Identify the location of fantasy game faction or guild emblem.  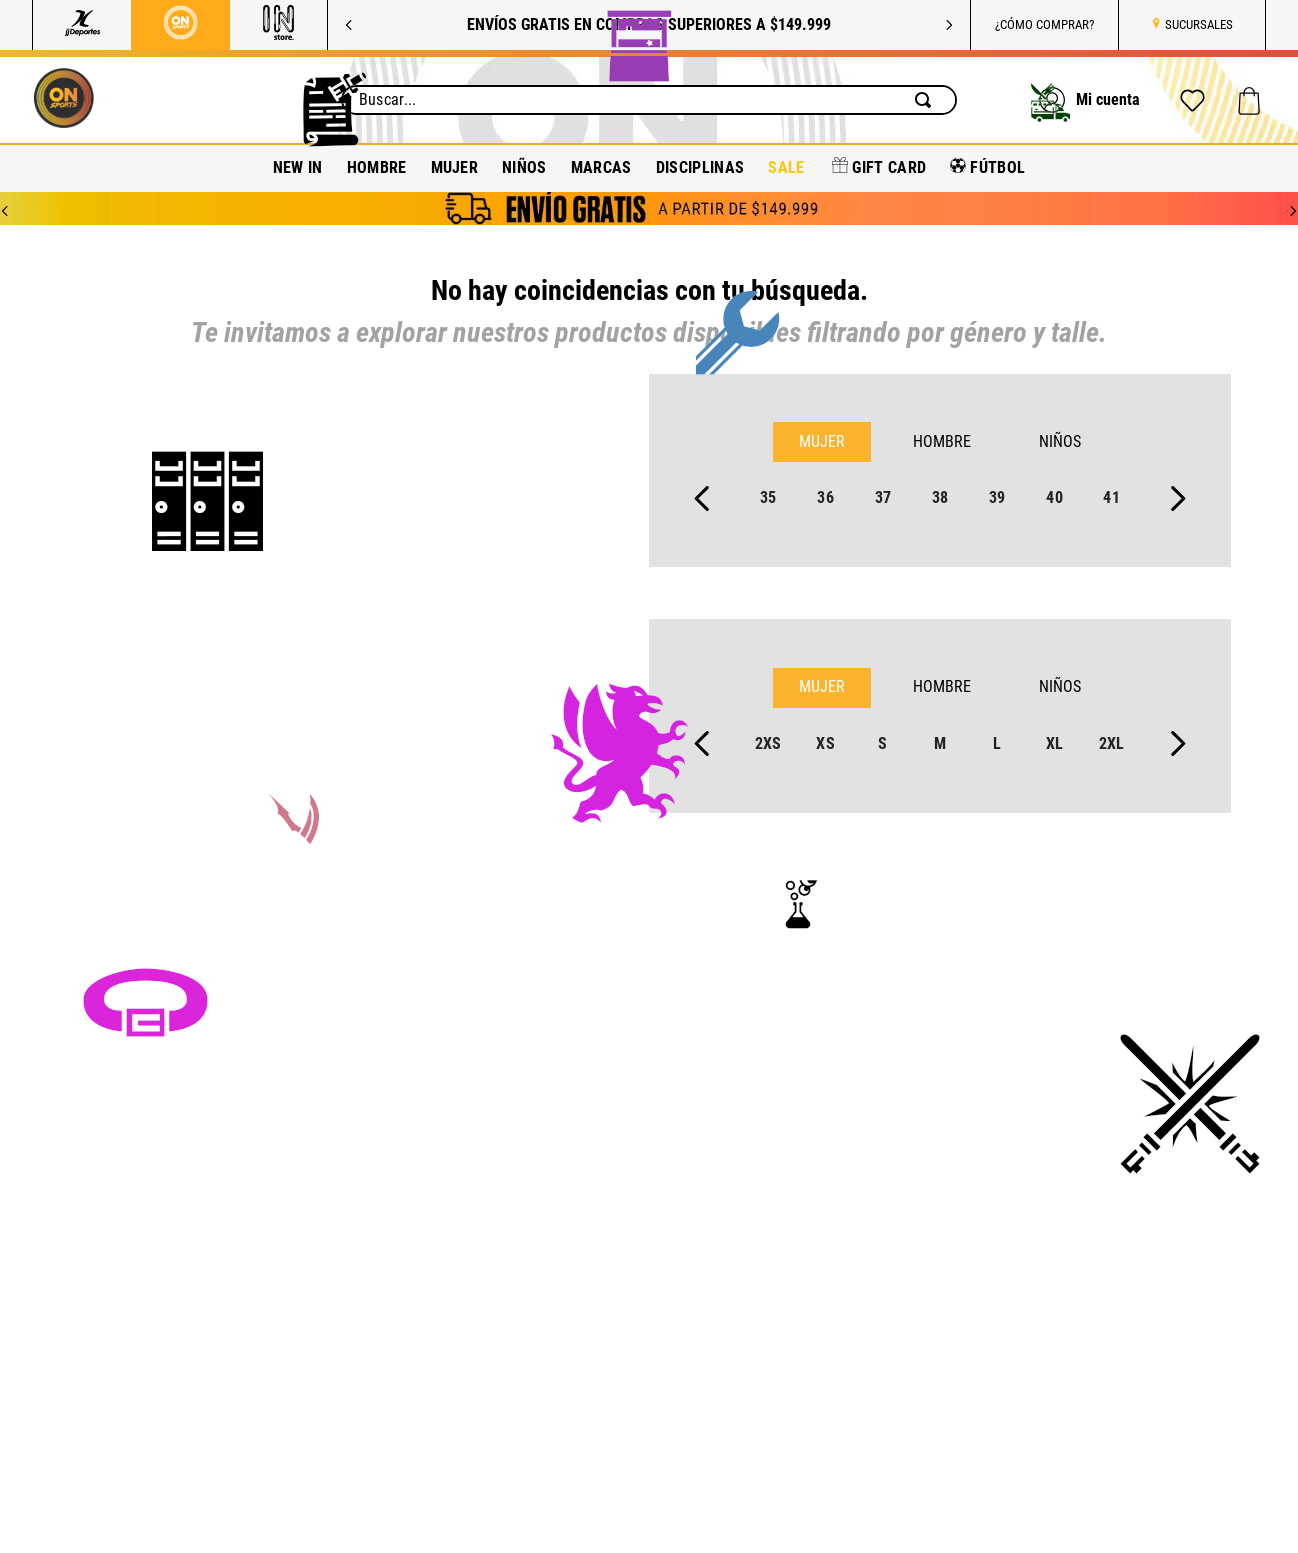
(619, 752).